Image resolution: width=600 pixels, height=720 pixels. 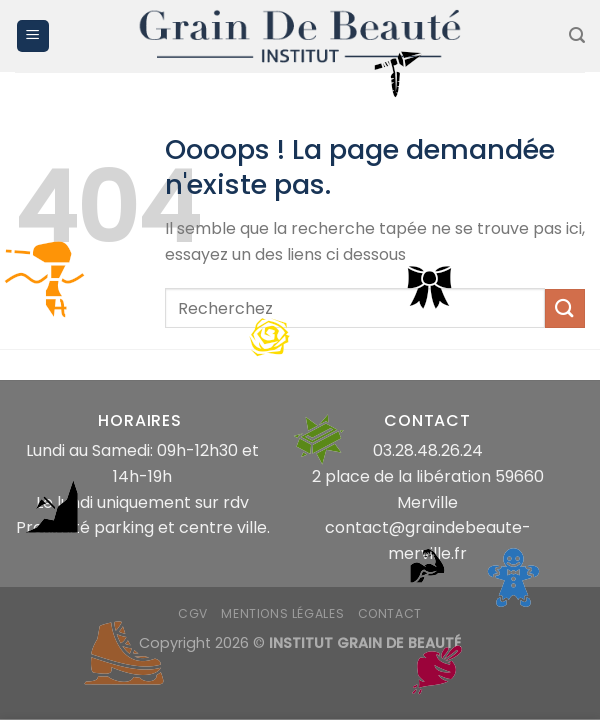 I want to click on view strength or fitness stats, so click(x=427, y=565).